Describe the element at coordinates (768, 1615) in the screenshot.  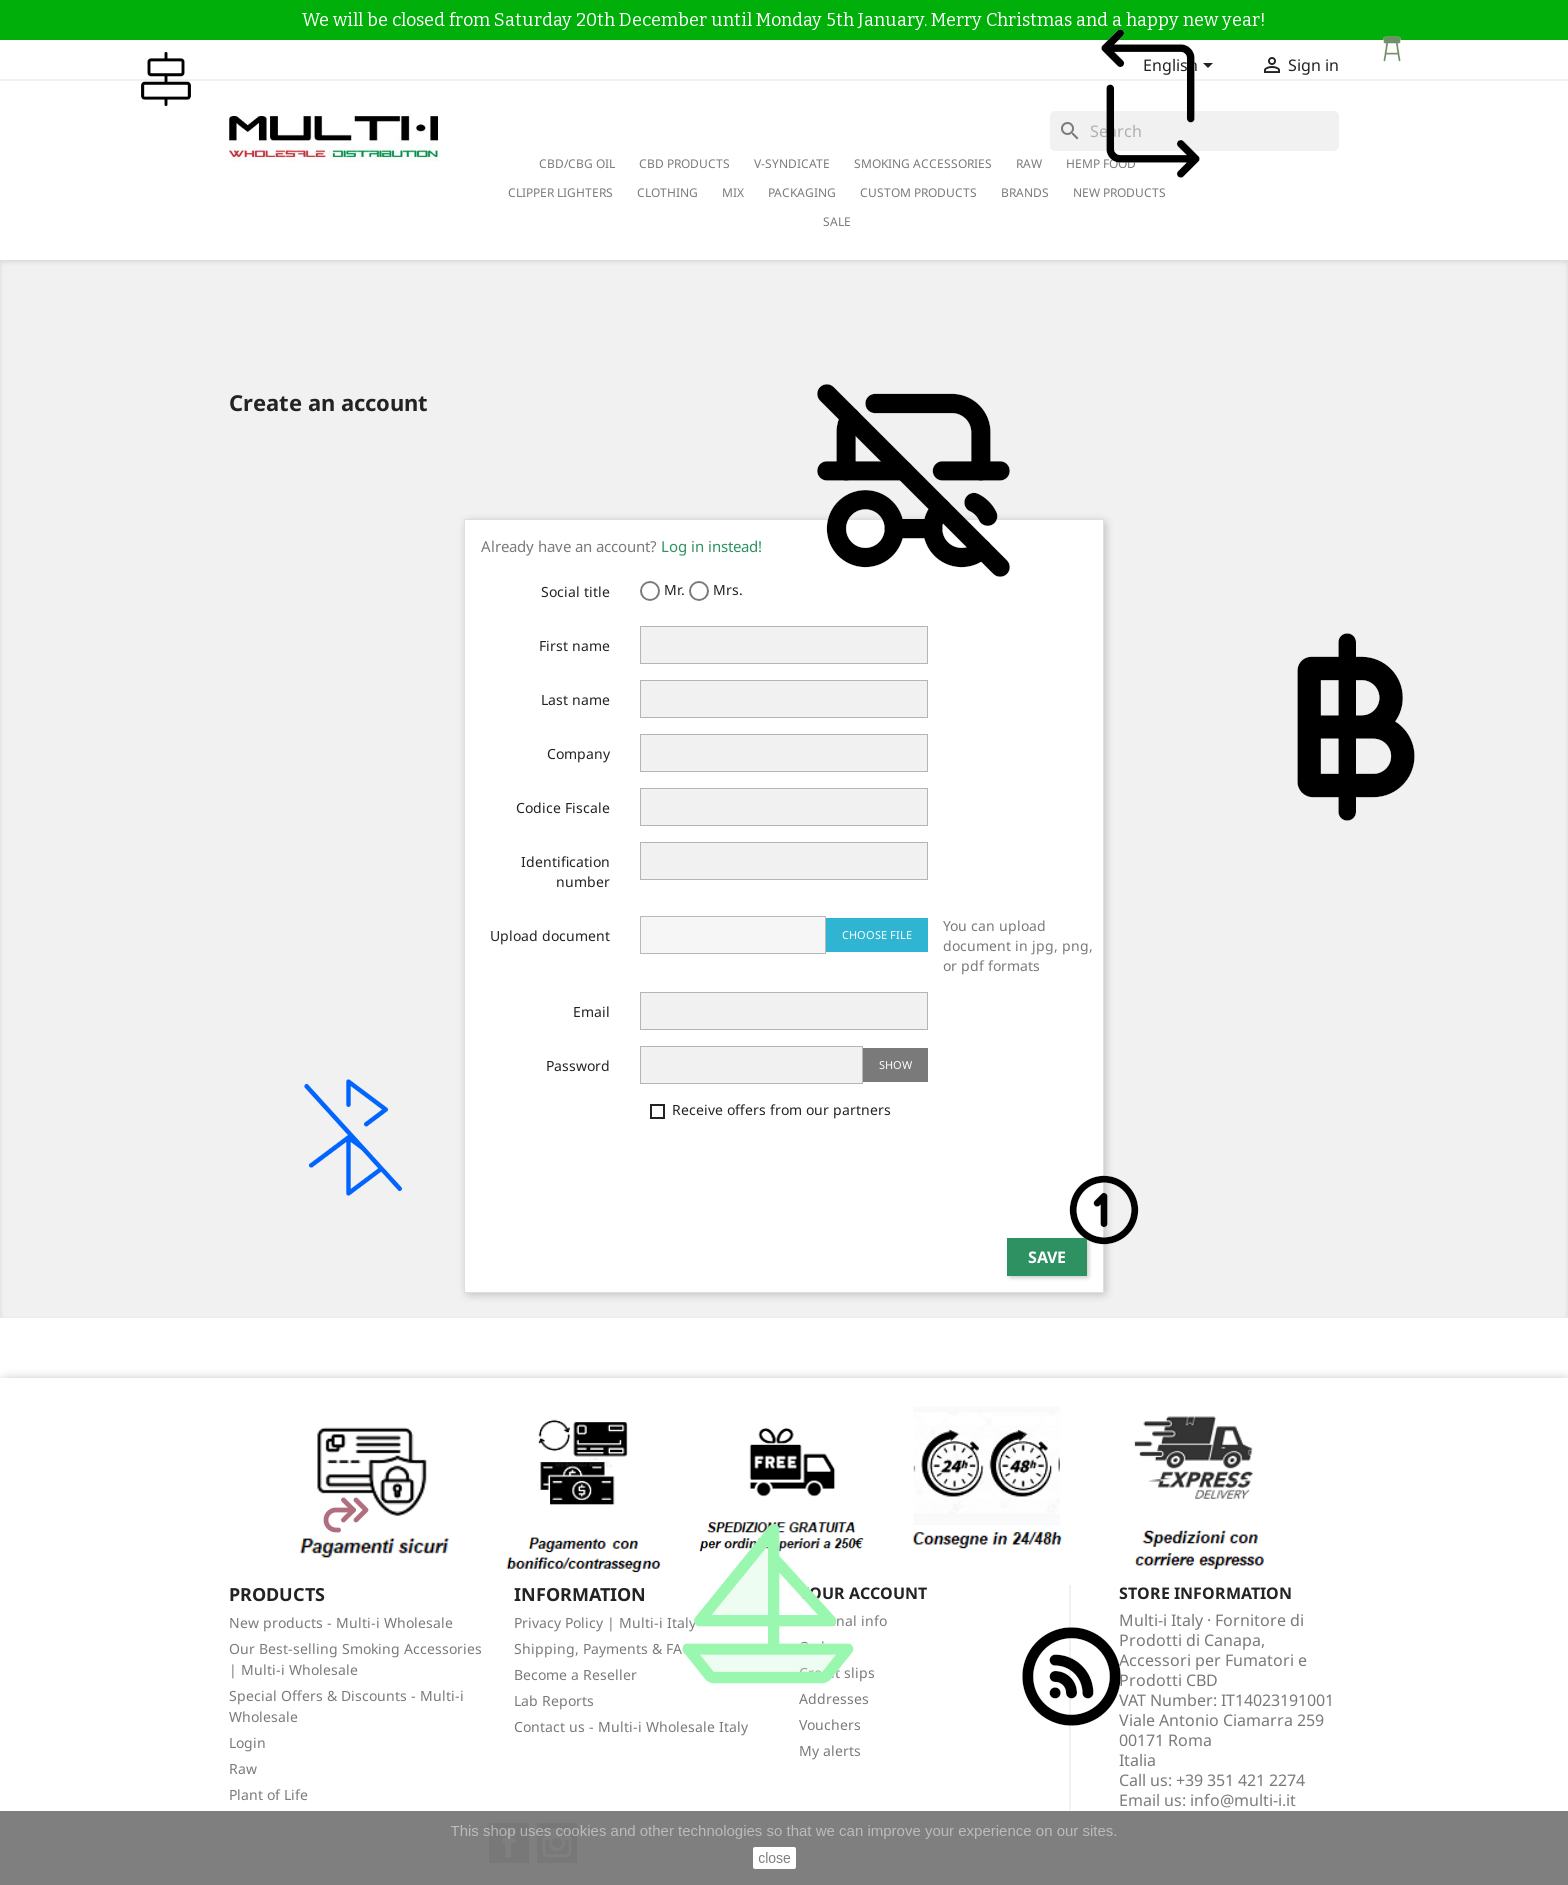
I see `access sailing or boating features` at that location.